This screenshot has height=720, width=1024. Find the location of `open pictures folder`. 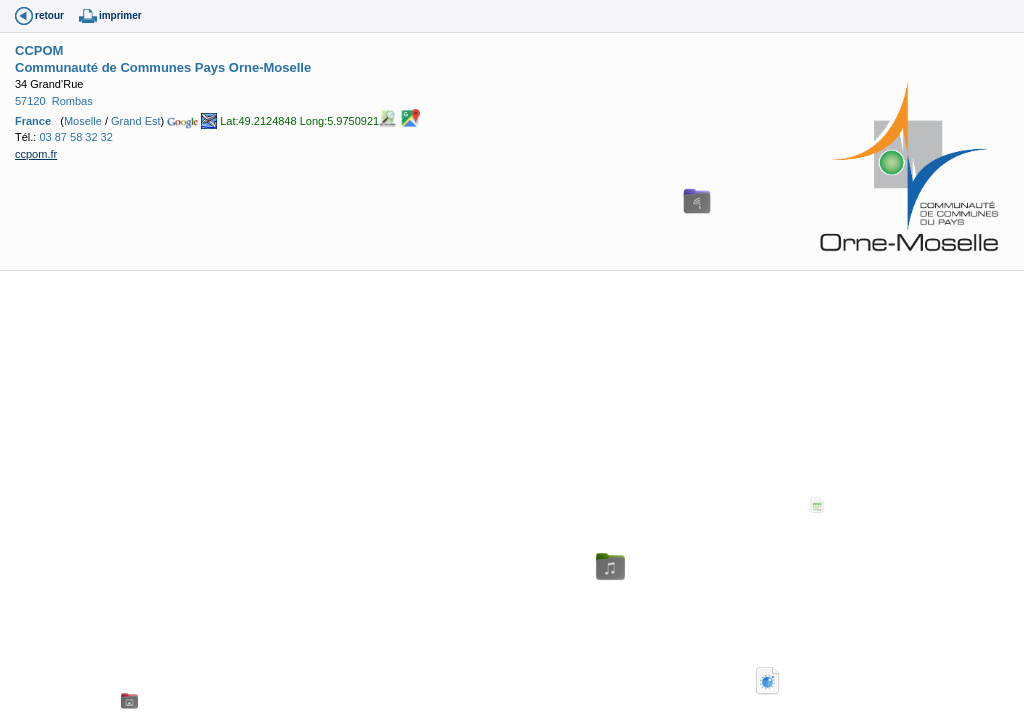

open pictures folder is located at coordinates (129, 700).